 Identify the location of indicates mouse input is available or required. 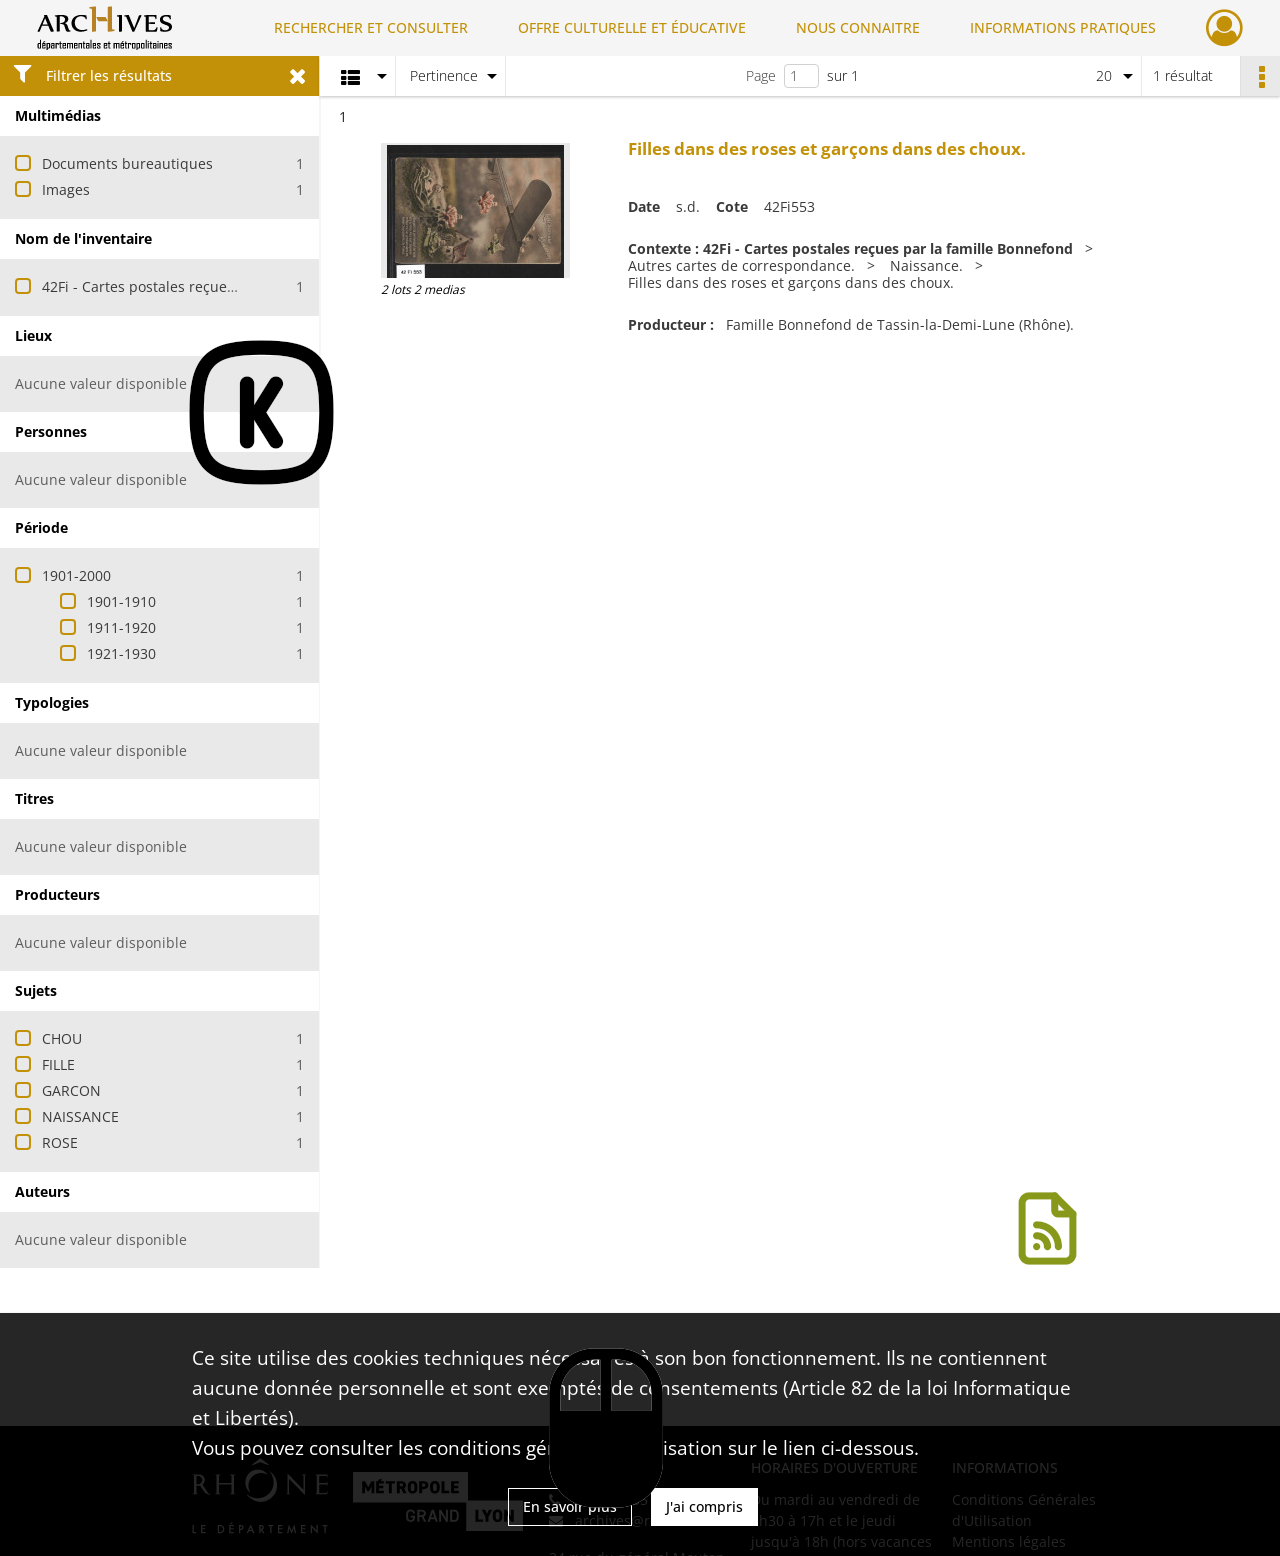
(606, 1428).